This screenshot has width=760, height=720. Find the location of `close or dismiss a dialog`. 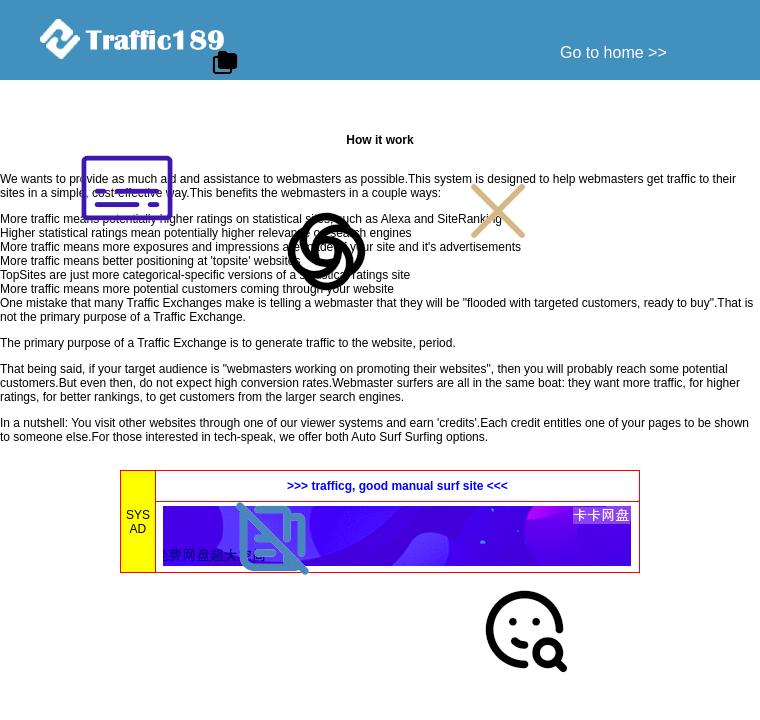

close or dismiss a dialog is located at coordinates (498, 211).